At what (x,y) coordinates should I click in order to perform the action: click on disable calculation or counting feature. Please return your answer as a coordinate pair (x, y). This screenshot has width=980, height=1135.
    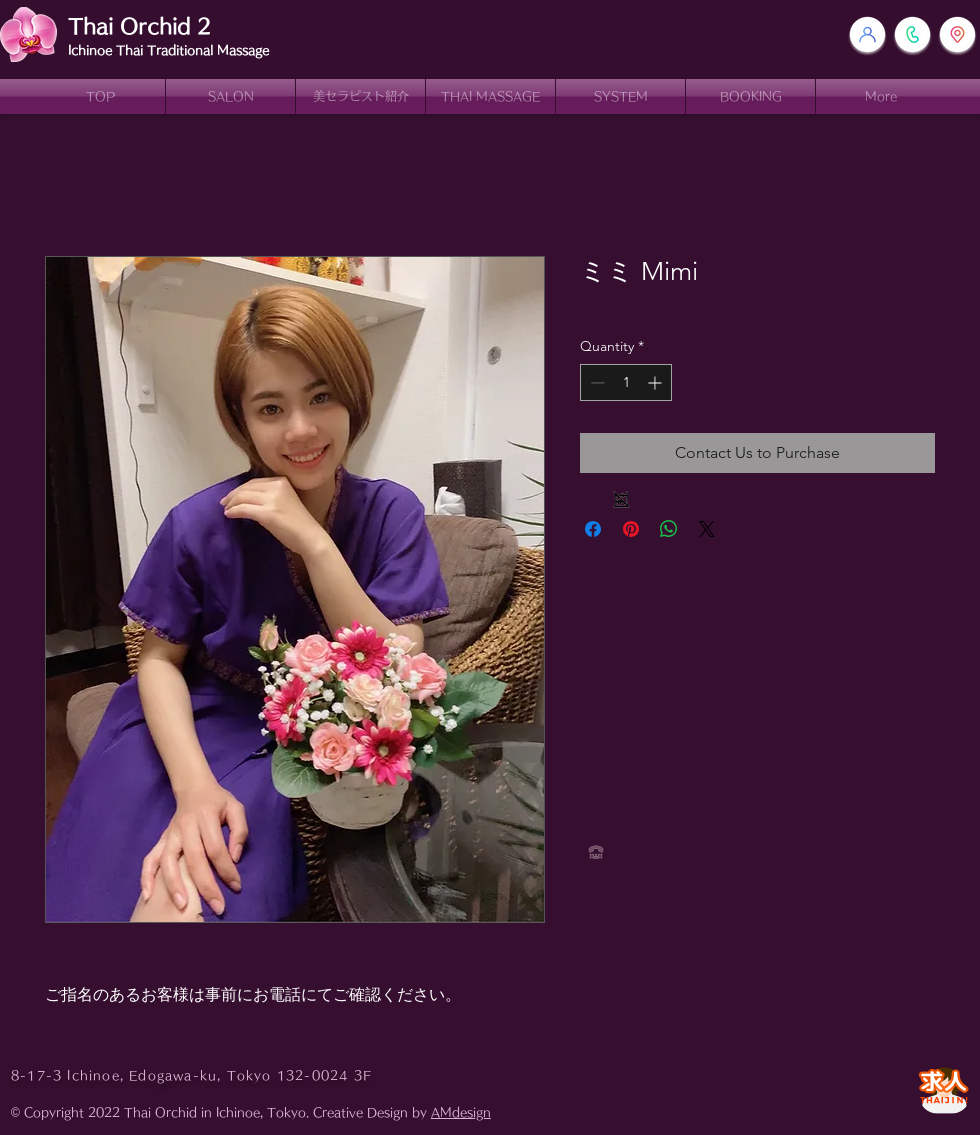
    Looking at the image, I should click on (621, 499).